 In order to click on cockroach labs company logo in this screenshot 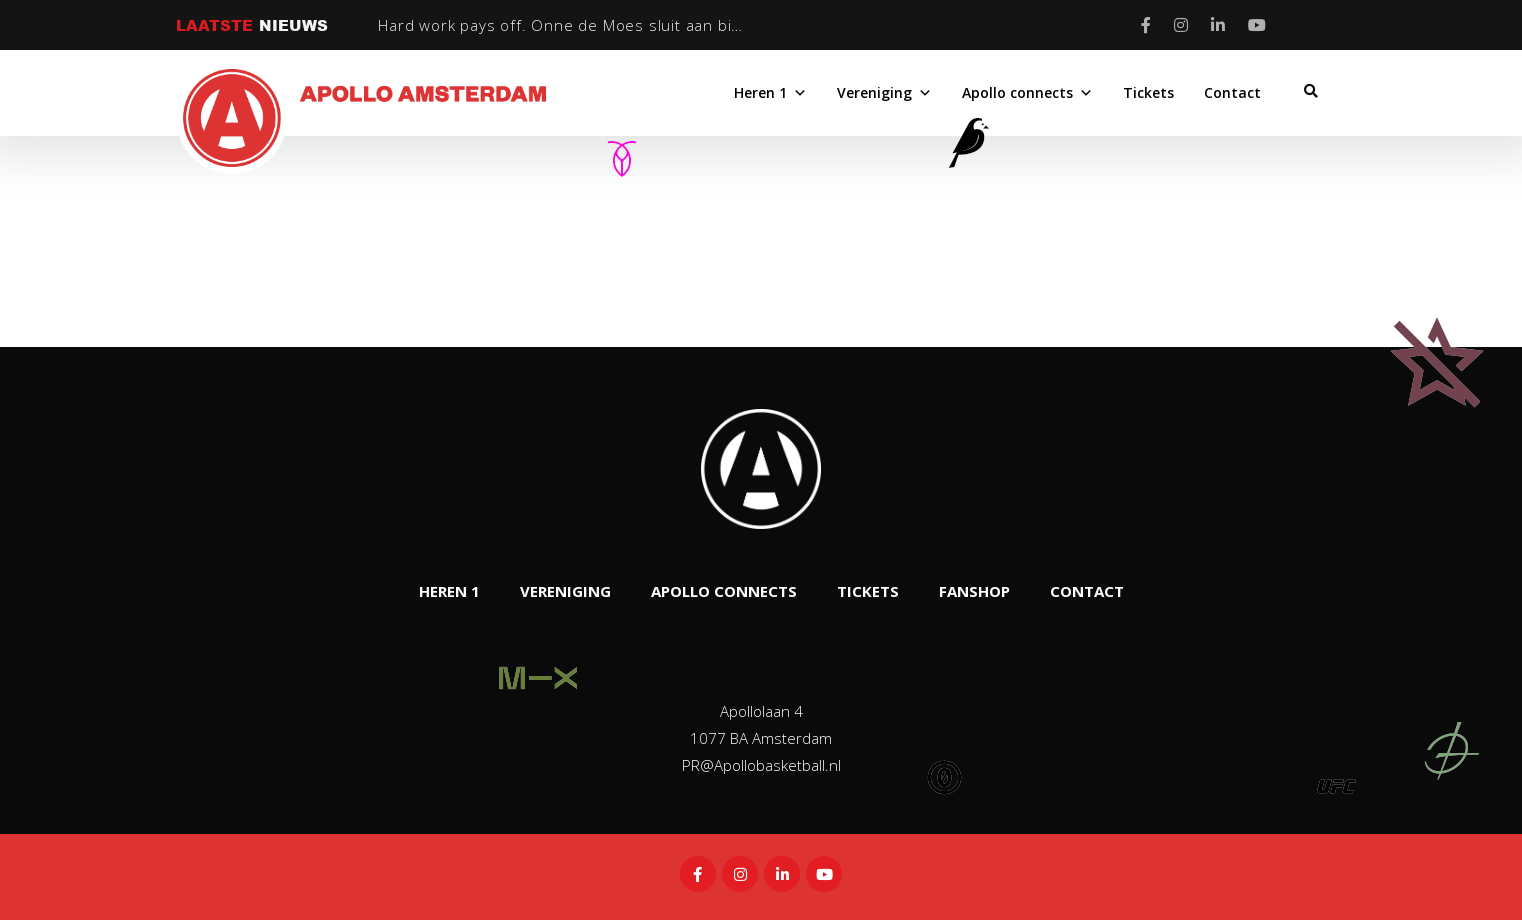, I will do `click(622, 159)`.